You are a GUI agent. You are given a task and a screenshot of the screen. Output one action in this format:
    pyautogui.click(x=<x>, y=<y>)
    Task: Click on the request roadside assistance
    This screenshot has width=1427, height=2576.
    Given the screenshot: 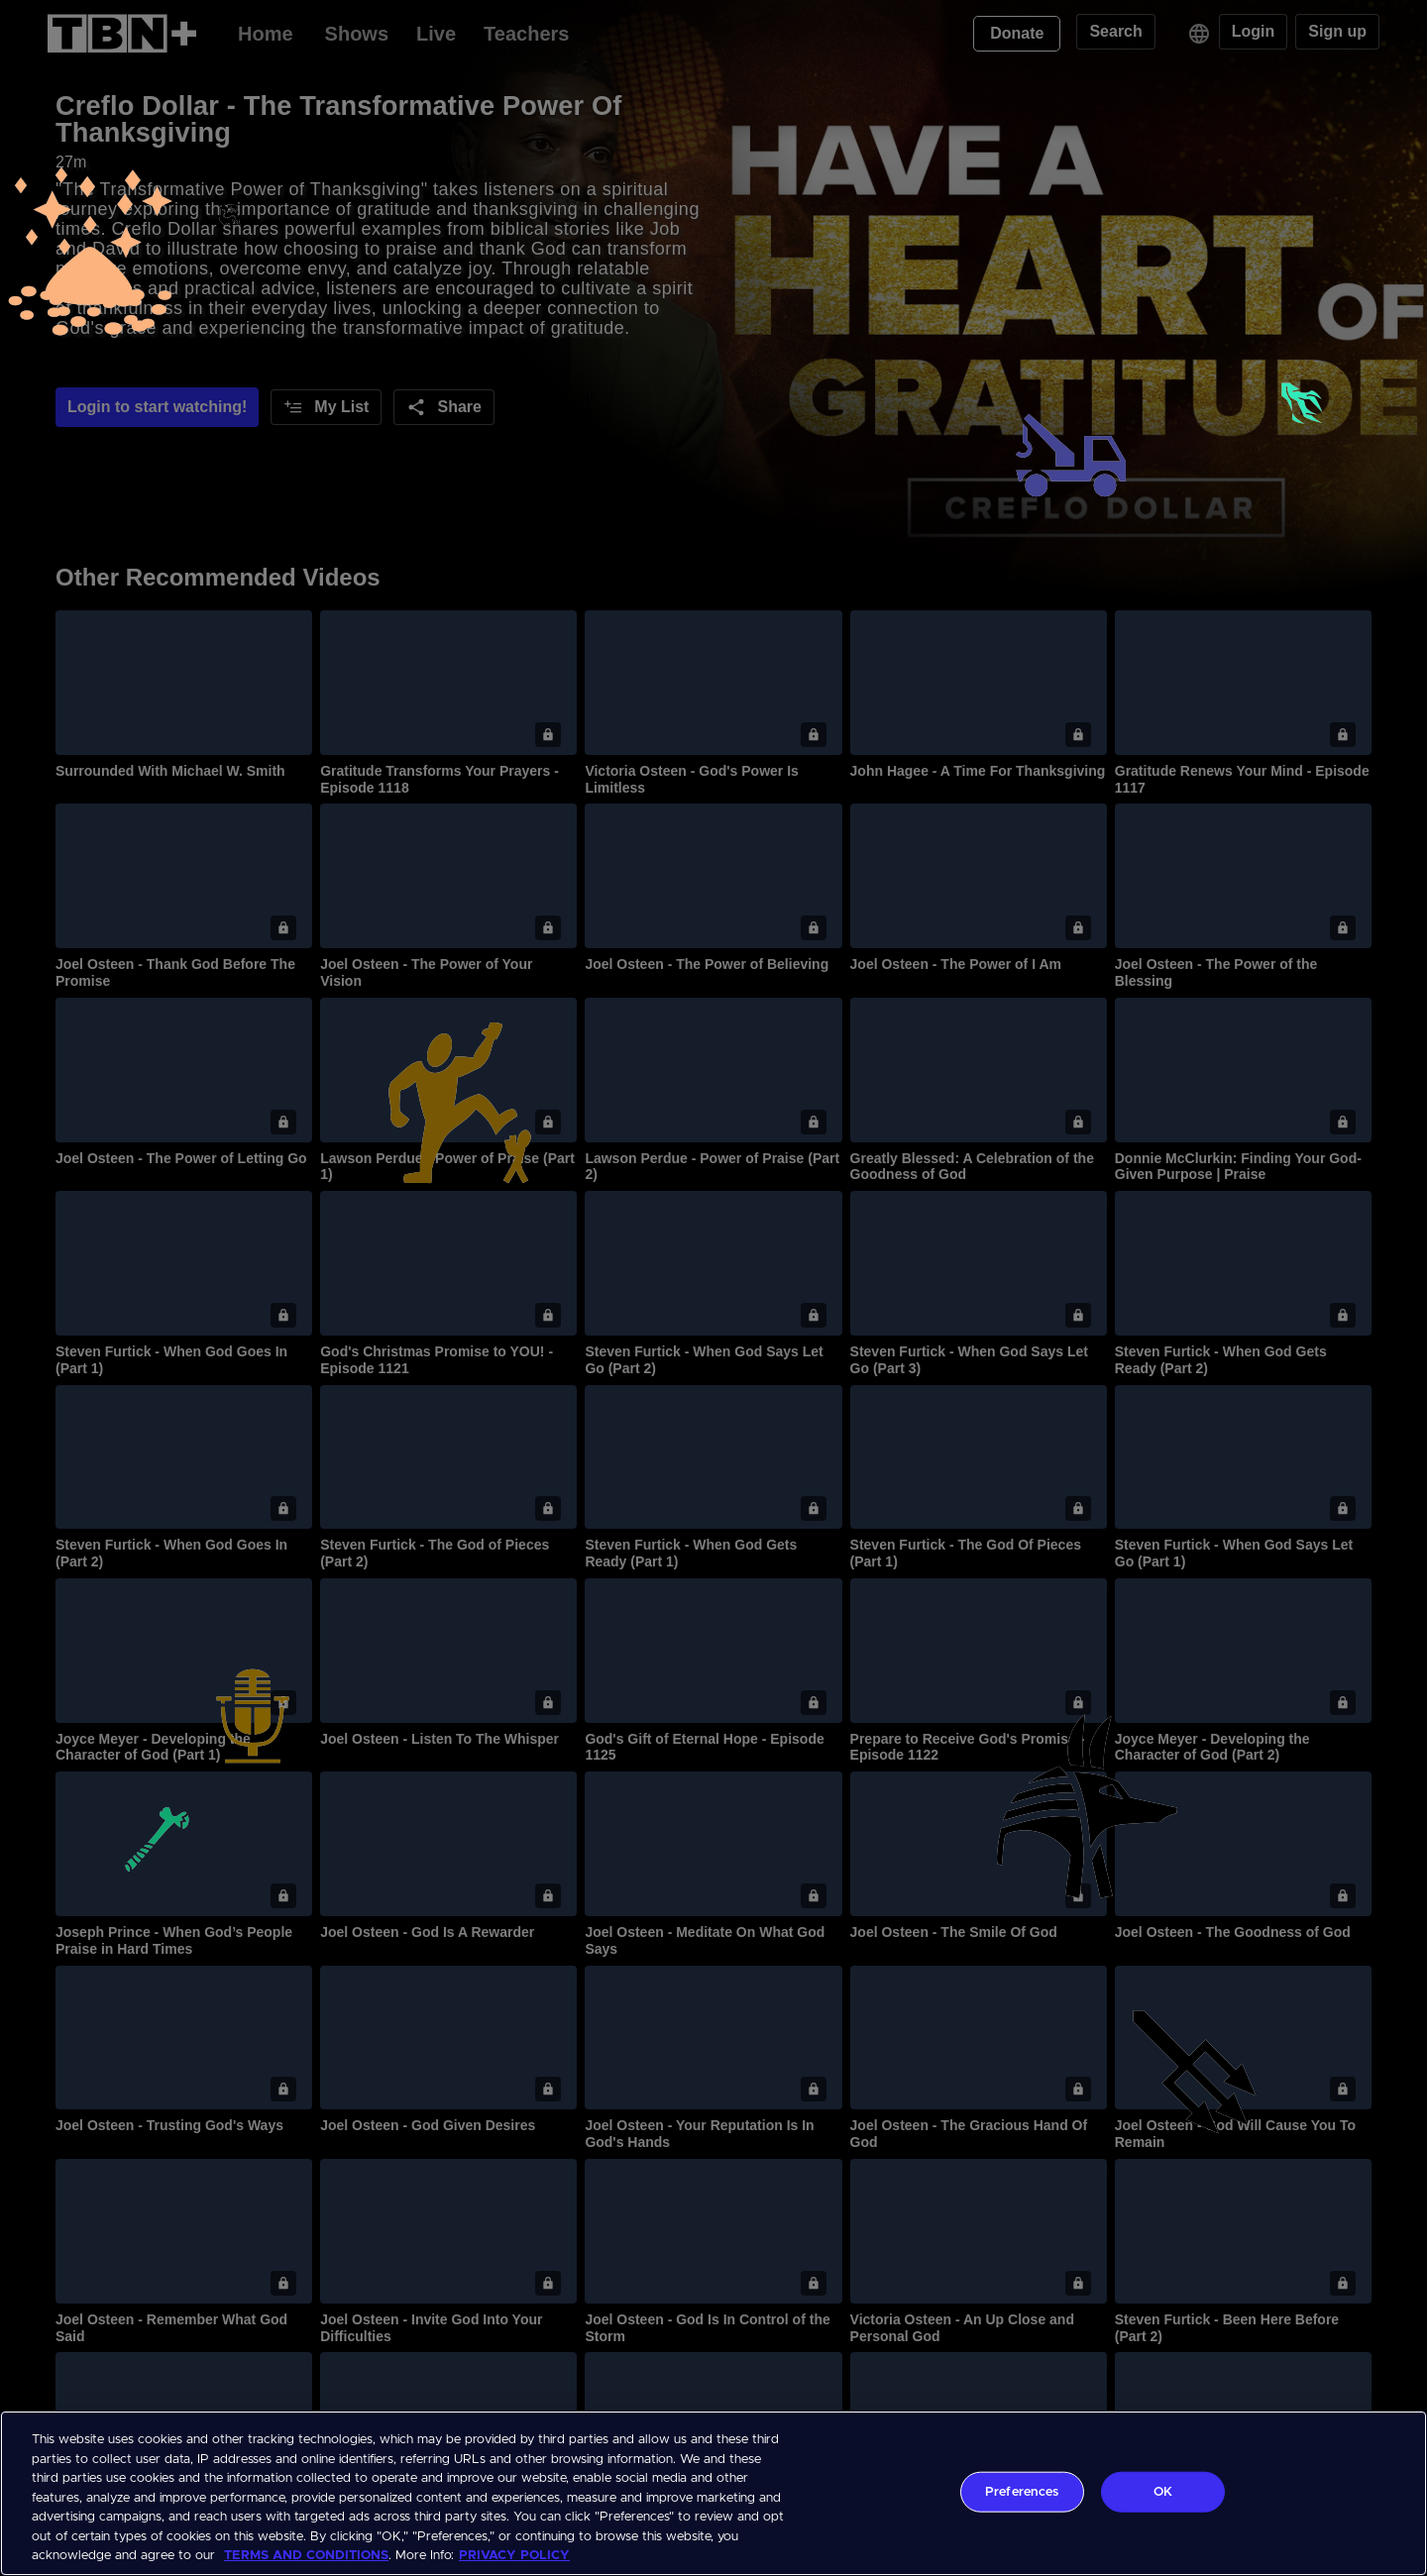 What is the action you would take?
    pyautogui.click(x=1070, y=455)
    